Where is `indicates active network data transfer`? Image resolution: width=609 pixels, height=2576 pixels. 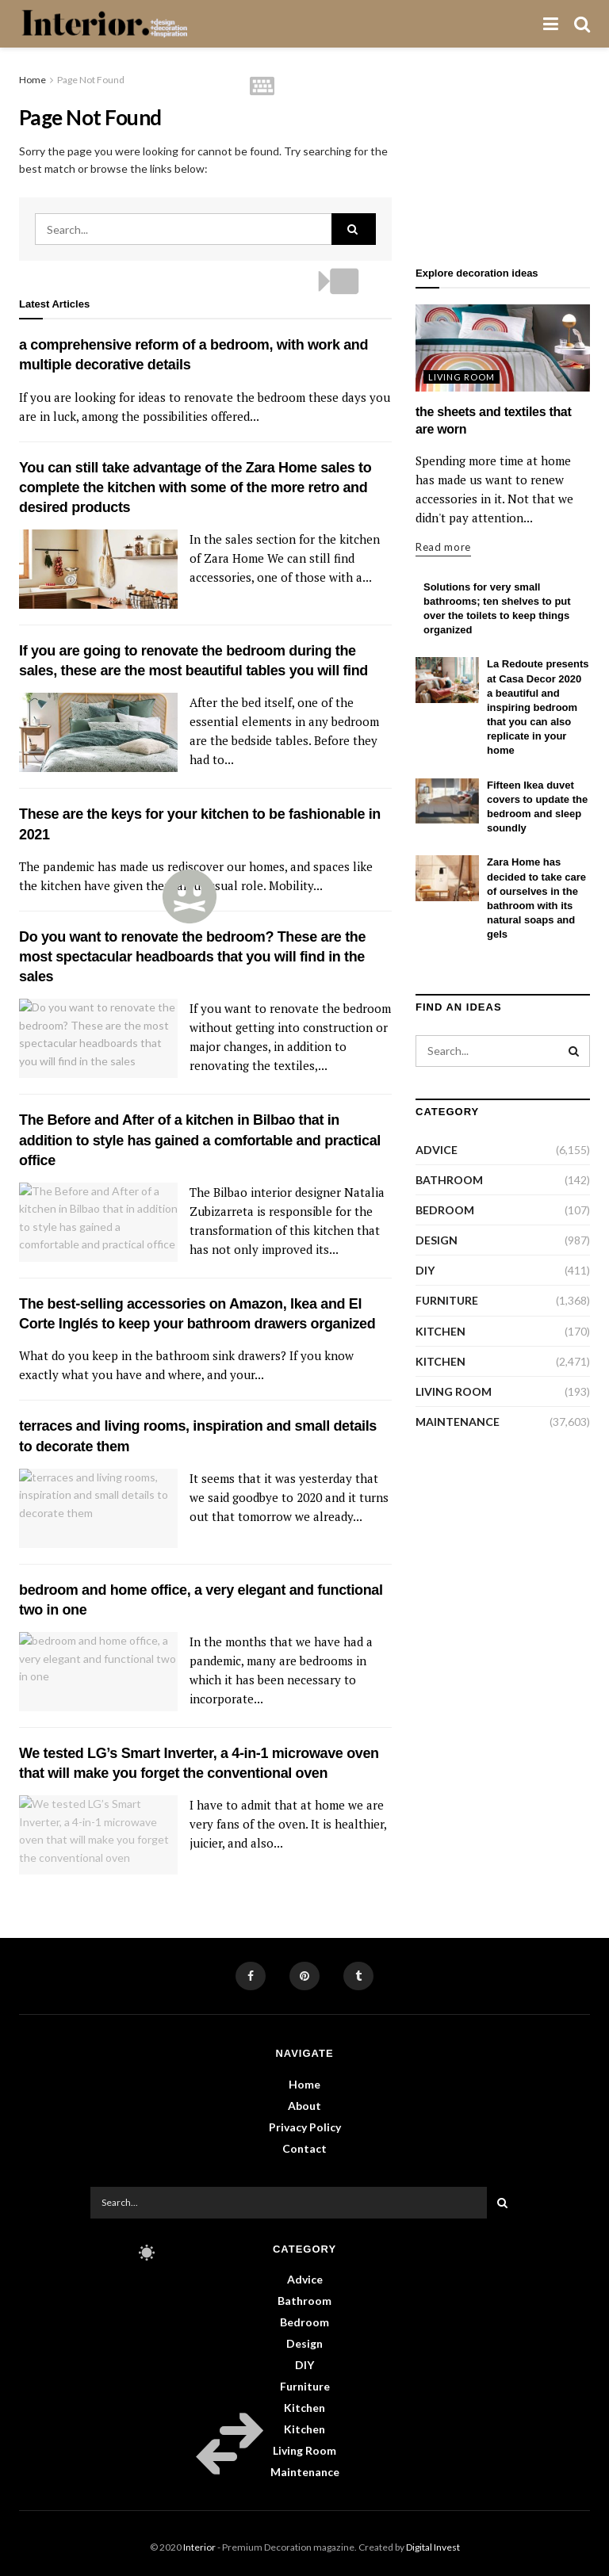
indicates active network data transfer is located at coordinates (228, 2444).